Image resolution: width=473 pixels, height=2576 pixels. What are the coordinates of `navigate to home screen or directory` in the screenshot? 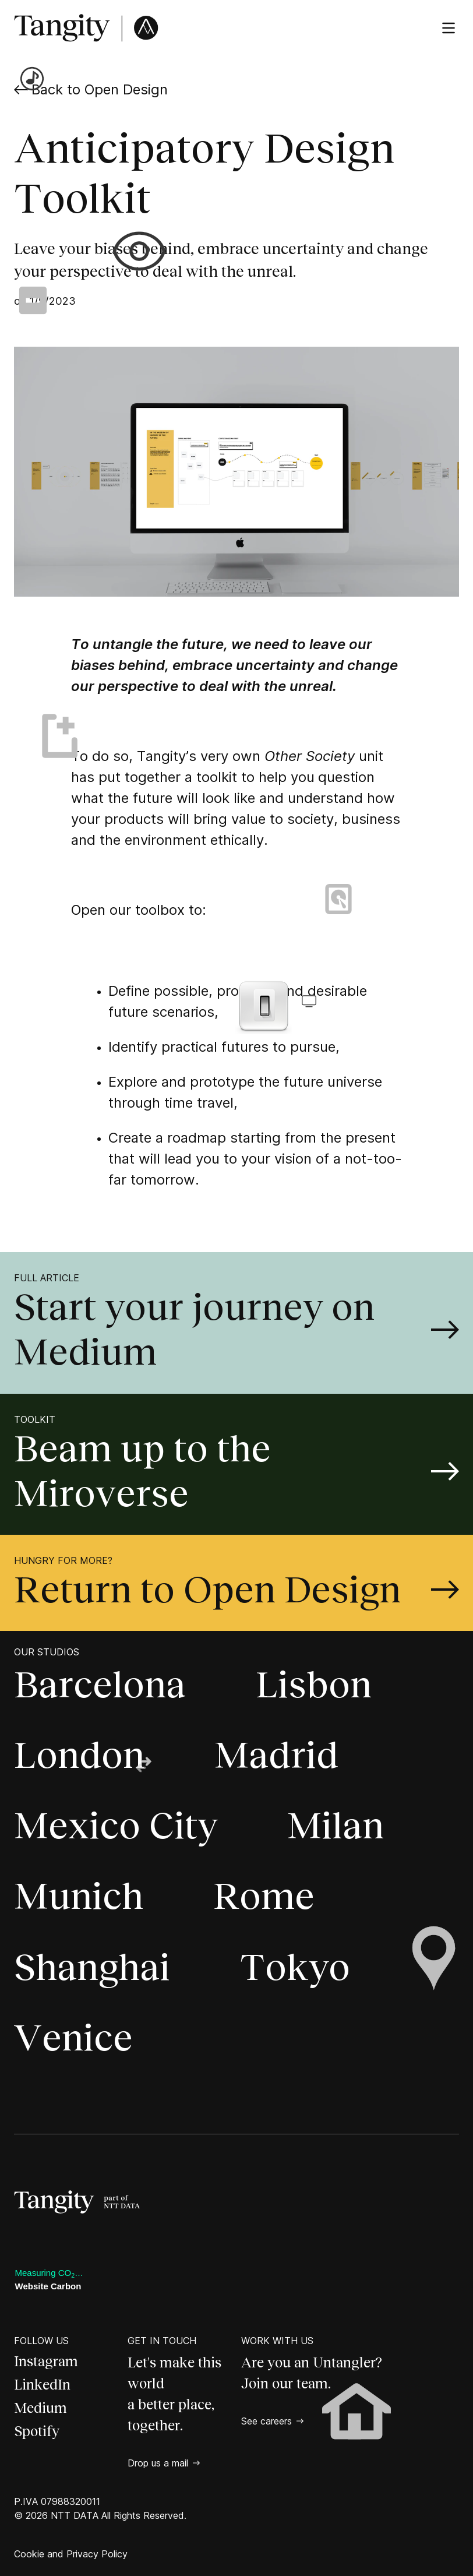 It's located at (356, 2413).